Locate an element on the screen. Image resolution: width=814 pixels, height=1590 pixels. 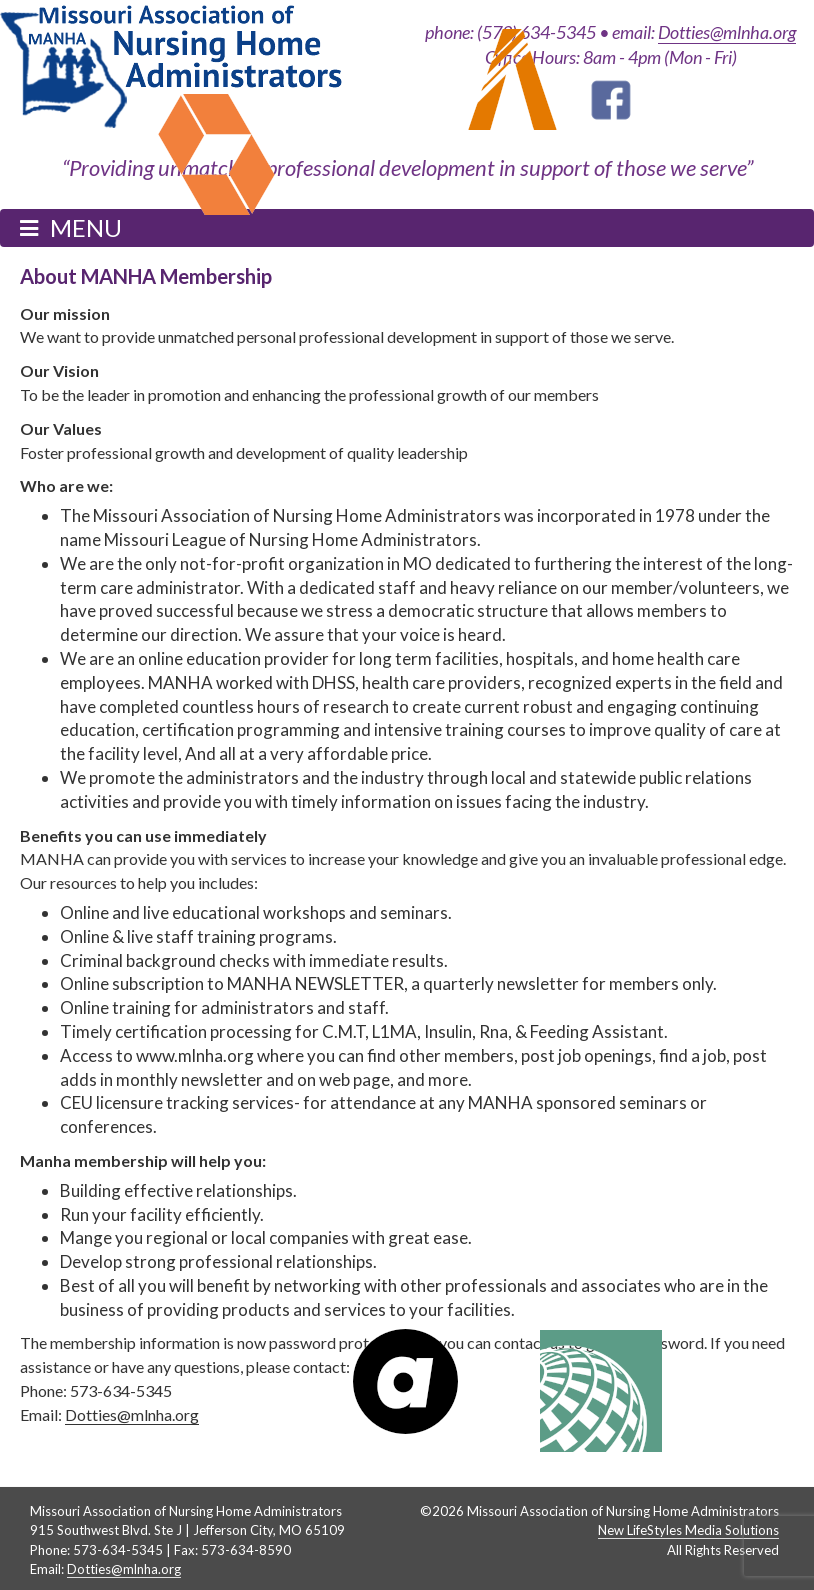
open the AirAsia app is located at coordinates (405, 1381).